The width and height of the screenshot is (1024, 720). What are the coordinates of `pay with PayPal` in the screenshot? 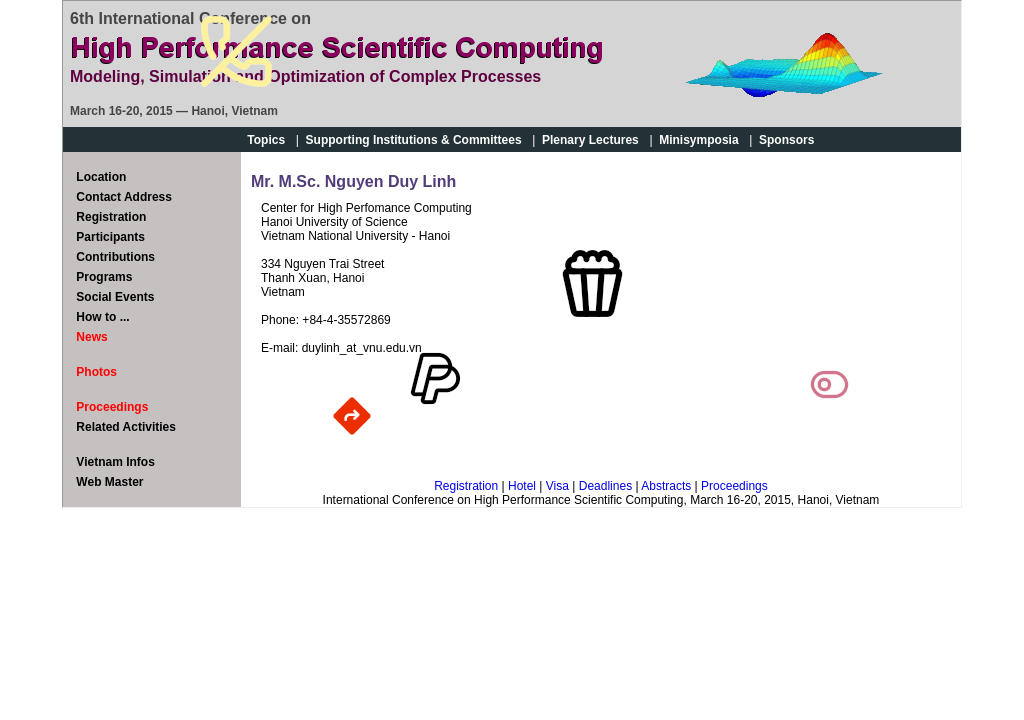 It's located at (434, 378).